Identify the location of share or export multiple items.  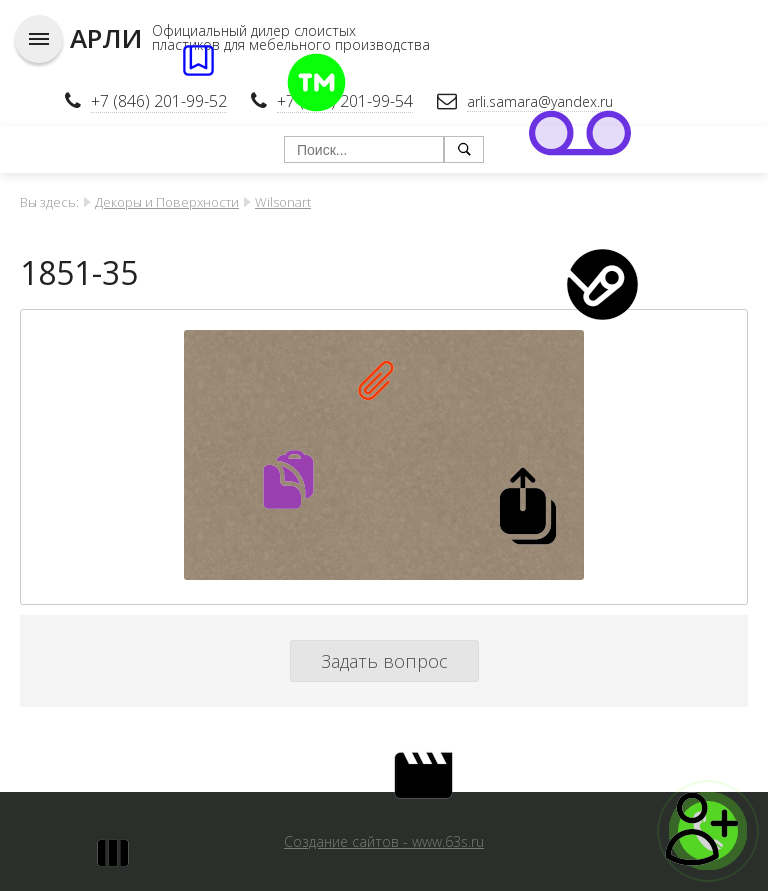
(528, 506).